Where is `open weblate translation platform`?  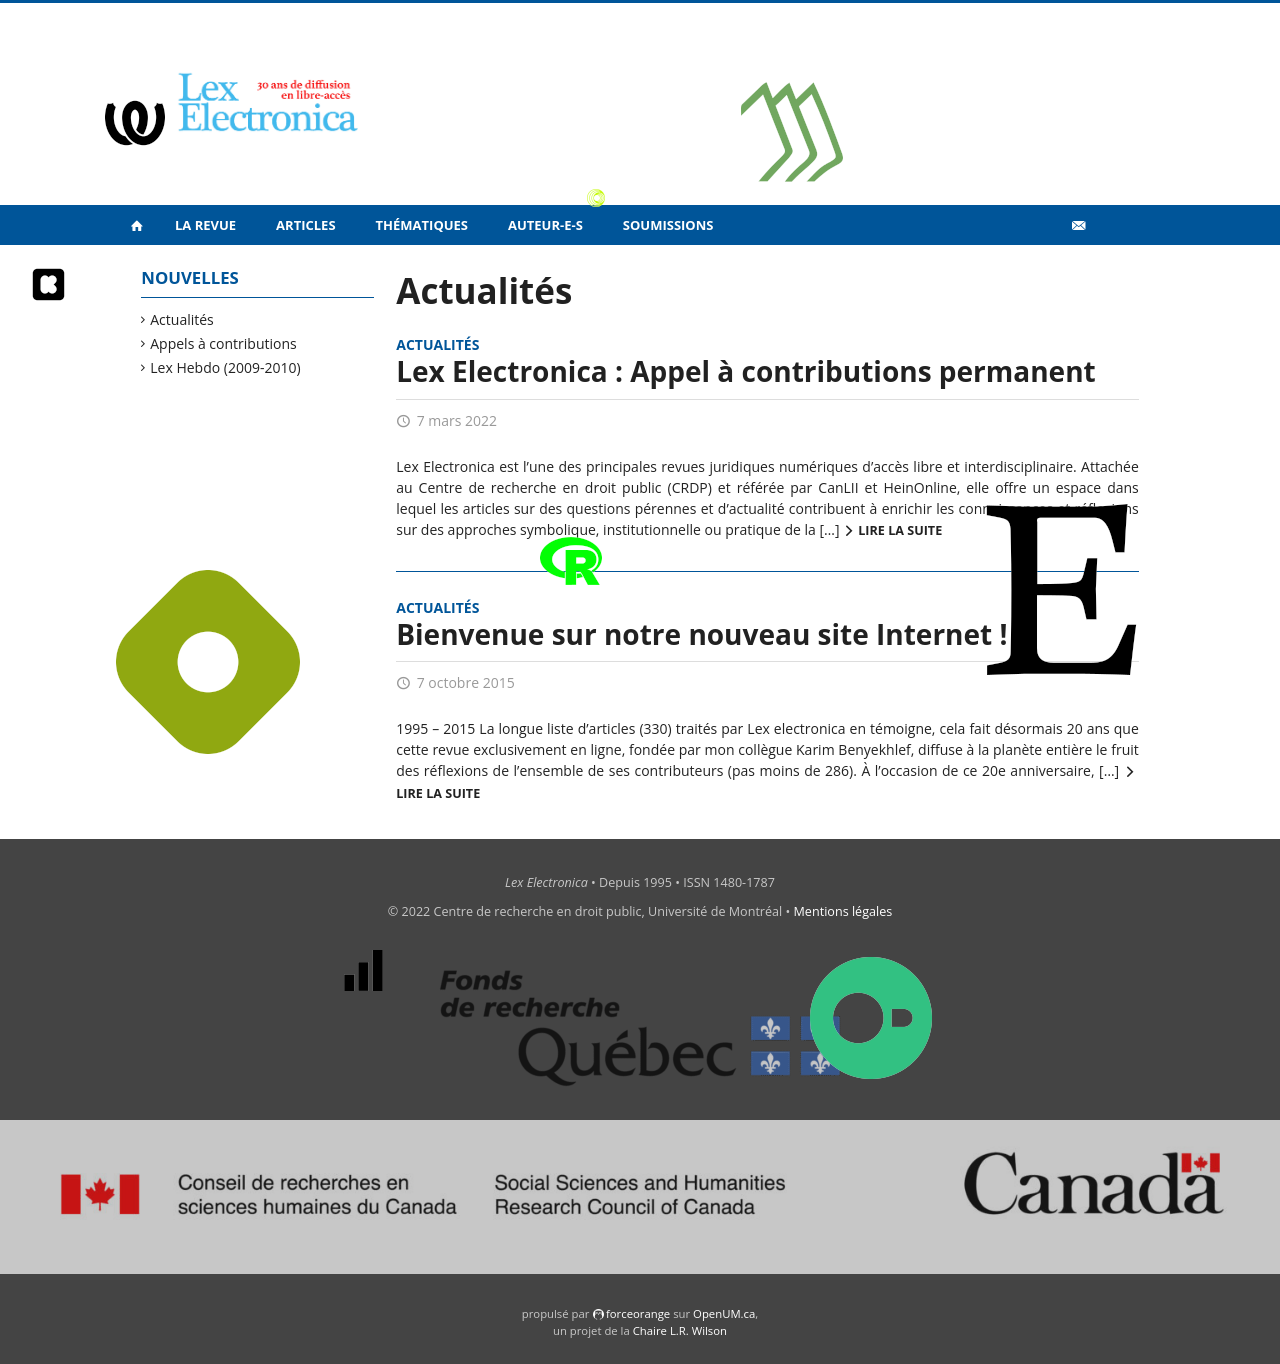
open weblate translation platform is located at coordinates (135, 123).